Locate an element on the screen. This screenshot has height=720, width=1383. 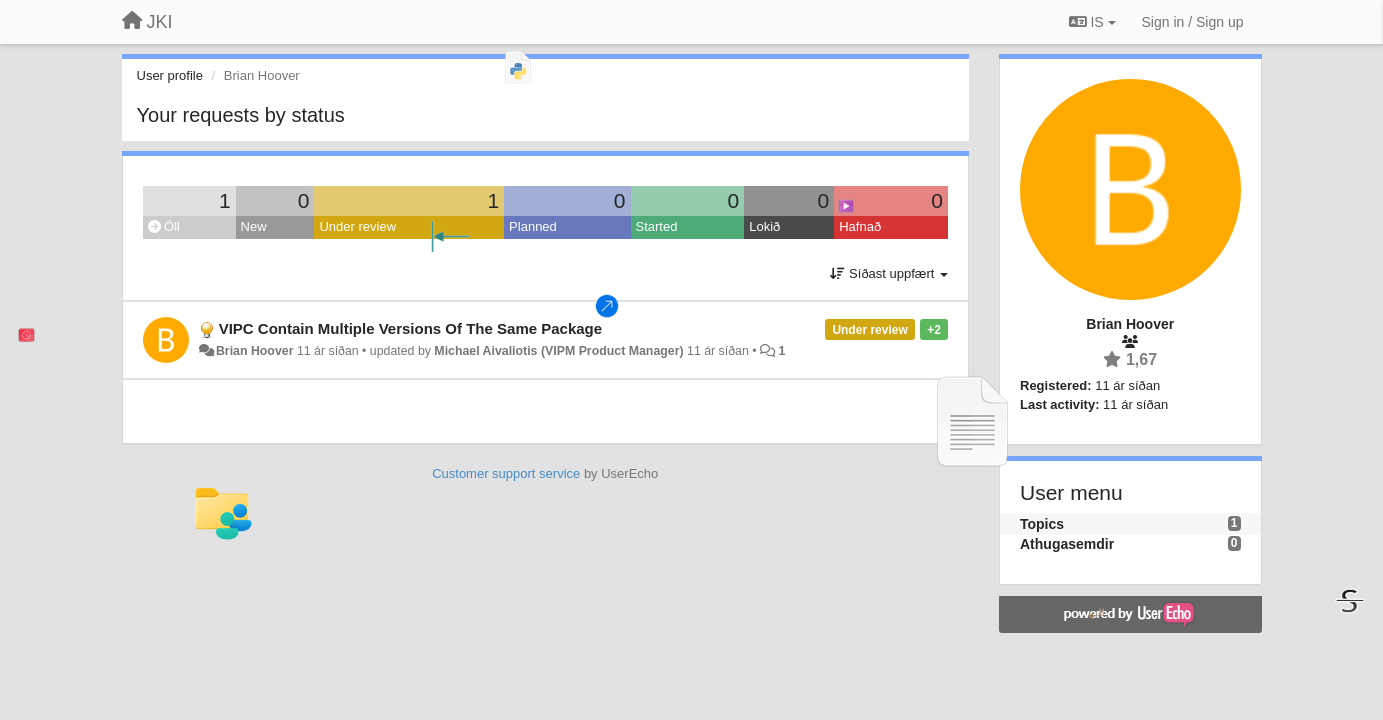
apply strikethrough formatting to selected text is located at coordinates (1350, 601).